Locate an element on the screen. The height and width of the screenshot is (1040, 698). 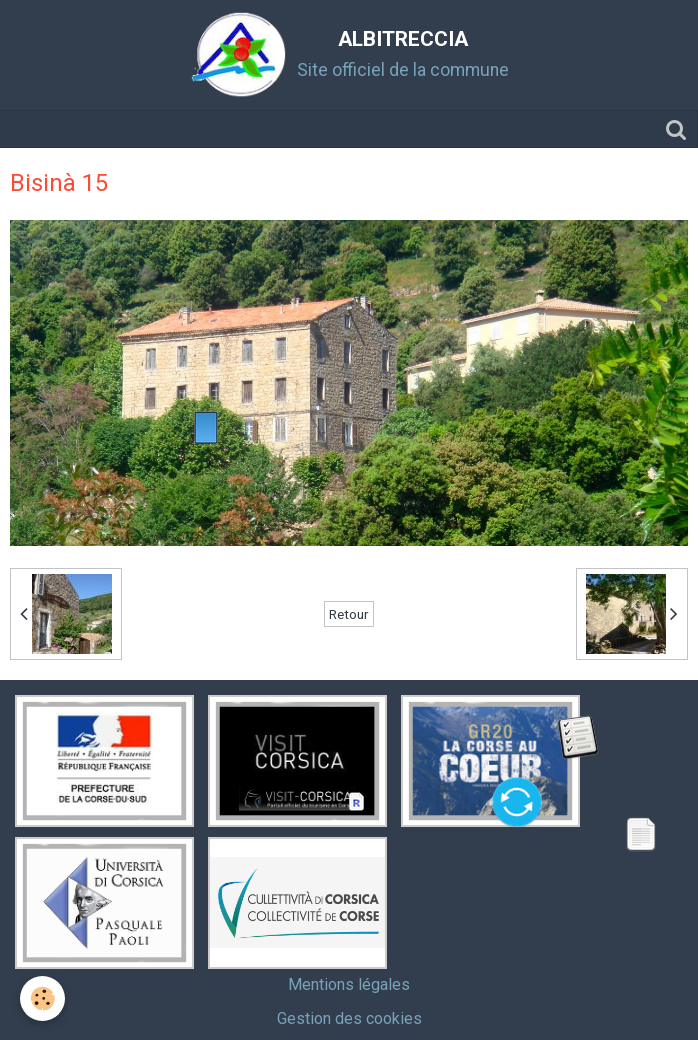
open a text document is located at coordinates (641, 834).